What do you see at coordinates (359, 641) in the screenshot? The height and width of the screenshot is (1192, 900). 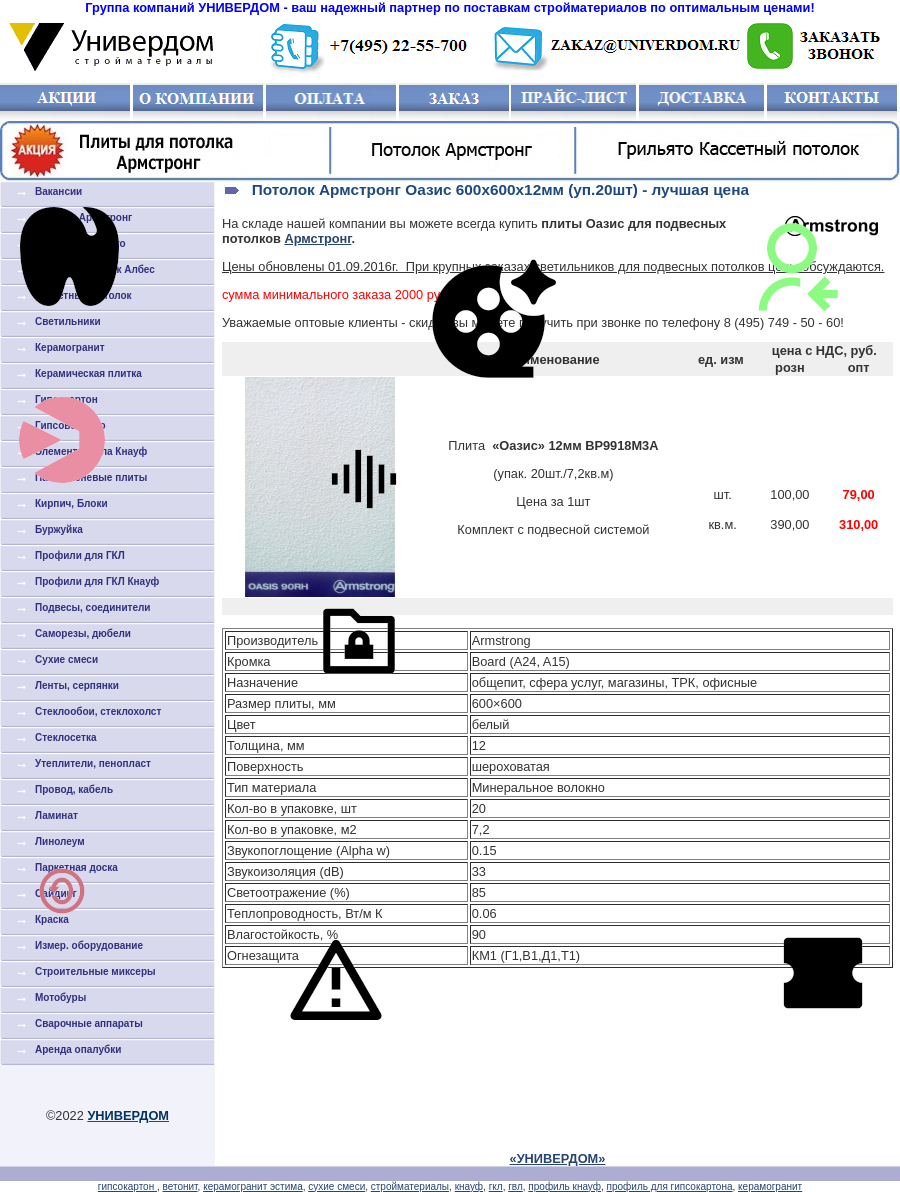 I see `access a password-protected folder` at bounding box center [359, 641].